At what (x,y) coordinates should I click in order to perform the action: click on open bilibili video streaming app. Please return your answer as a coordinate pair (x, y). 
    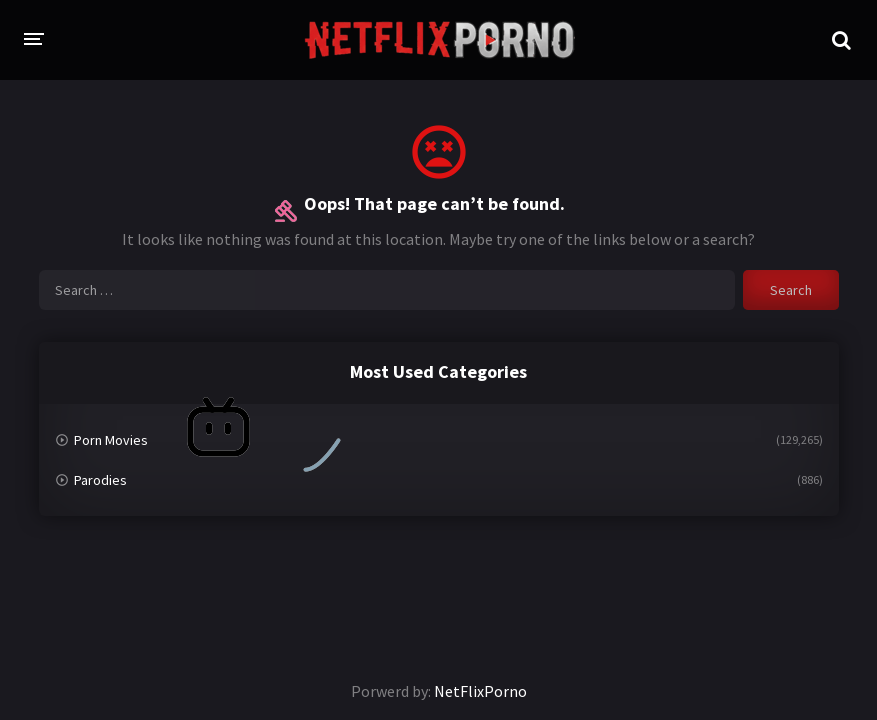
    Looking at the image, I should click on (218, 428).